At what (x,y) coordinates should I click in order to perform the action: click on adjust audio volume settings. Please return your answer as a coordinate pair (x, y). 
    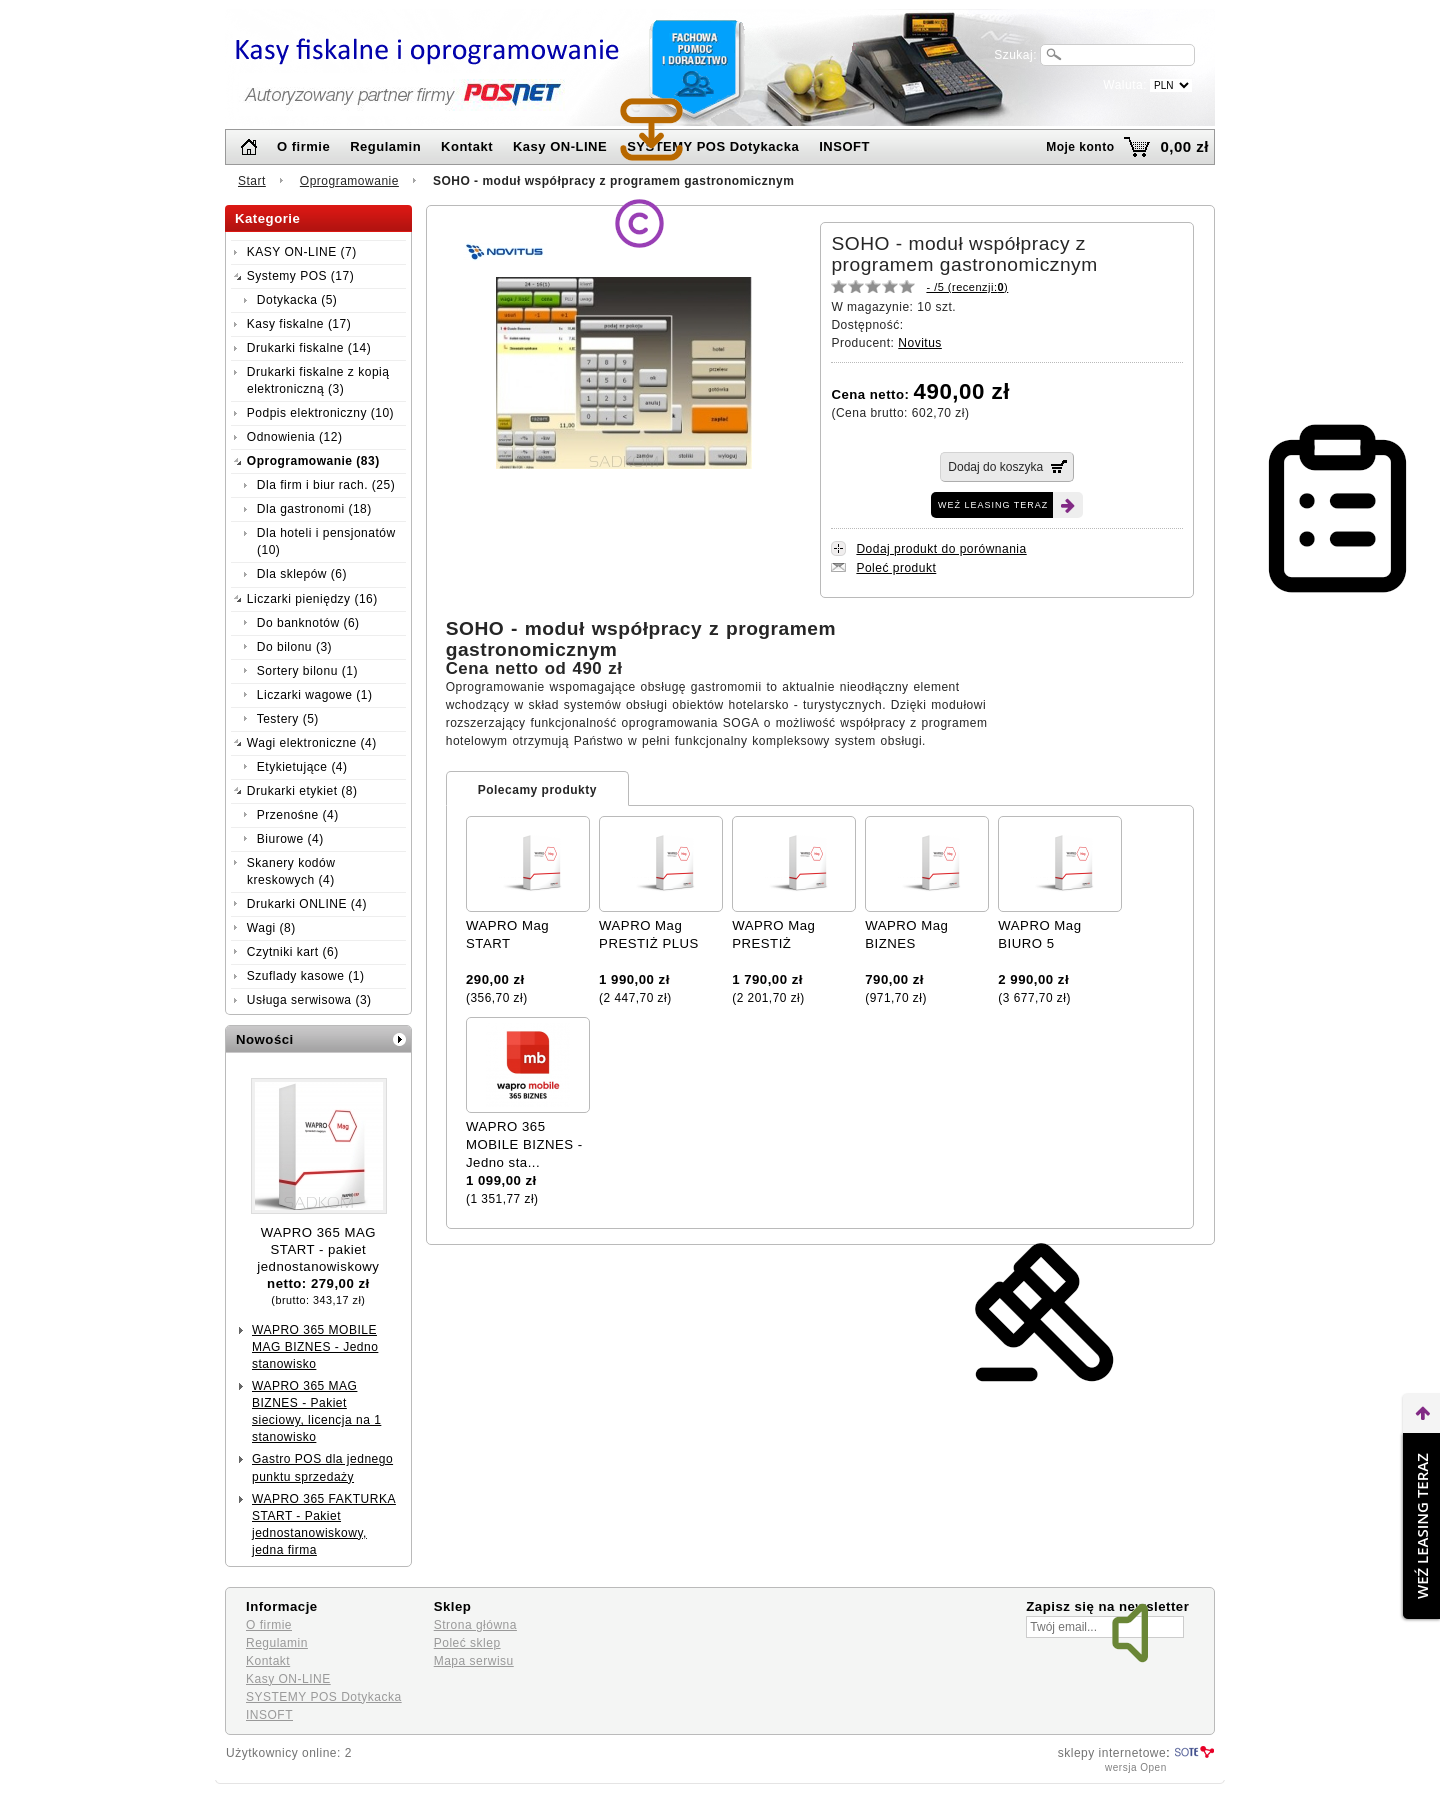
    Looking at the image, I should click on (1148, 1633).